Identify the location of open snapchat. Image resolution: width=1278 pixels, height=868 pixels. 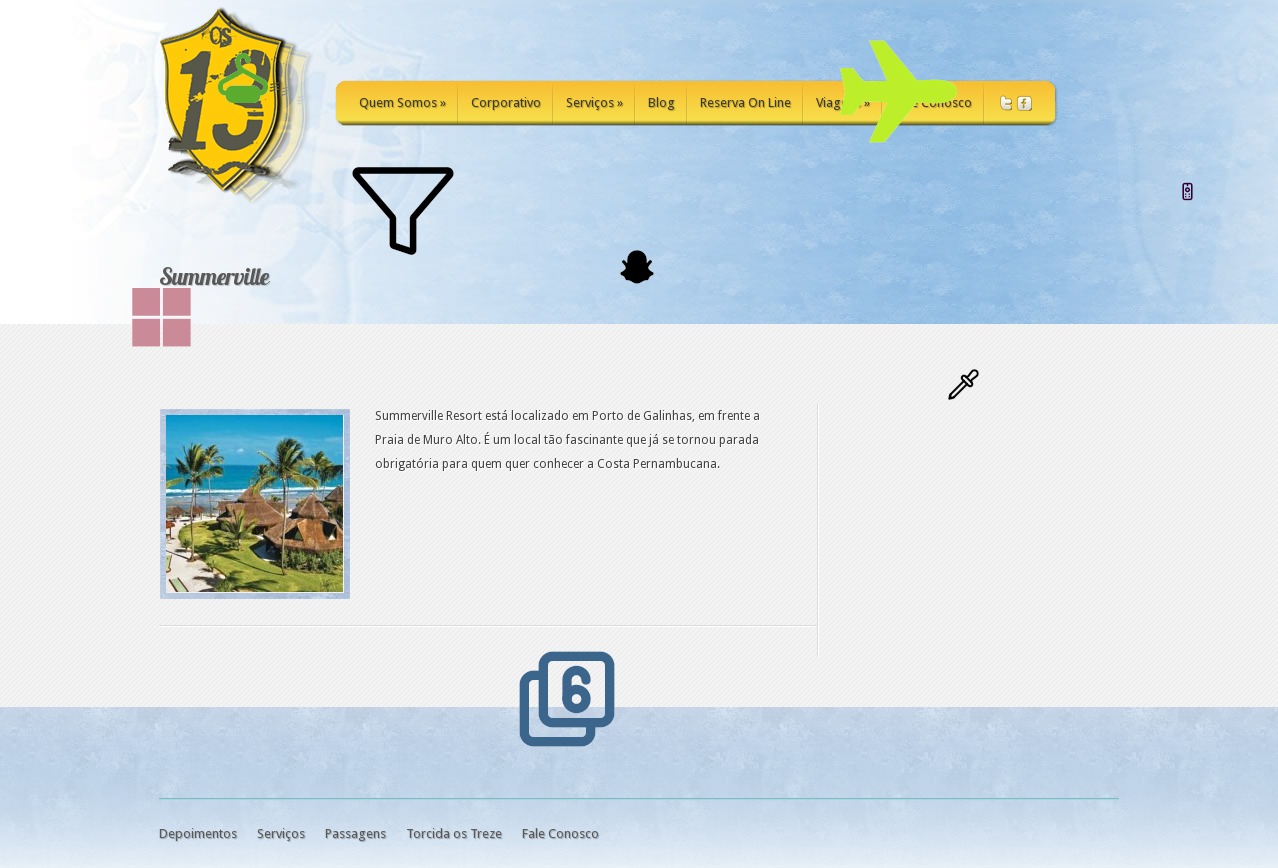
(637, 267).